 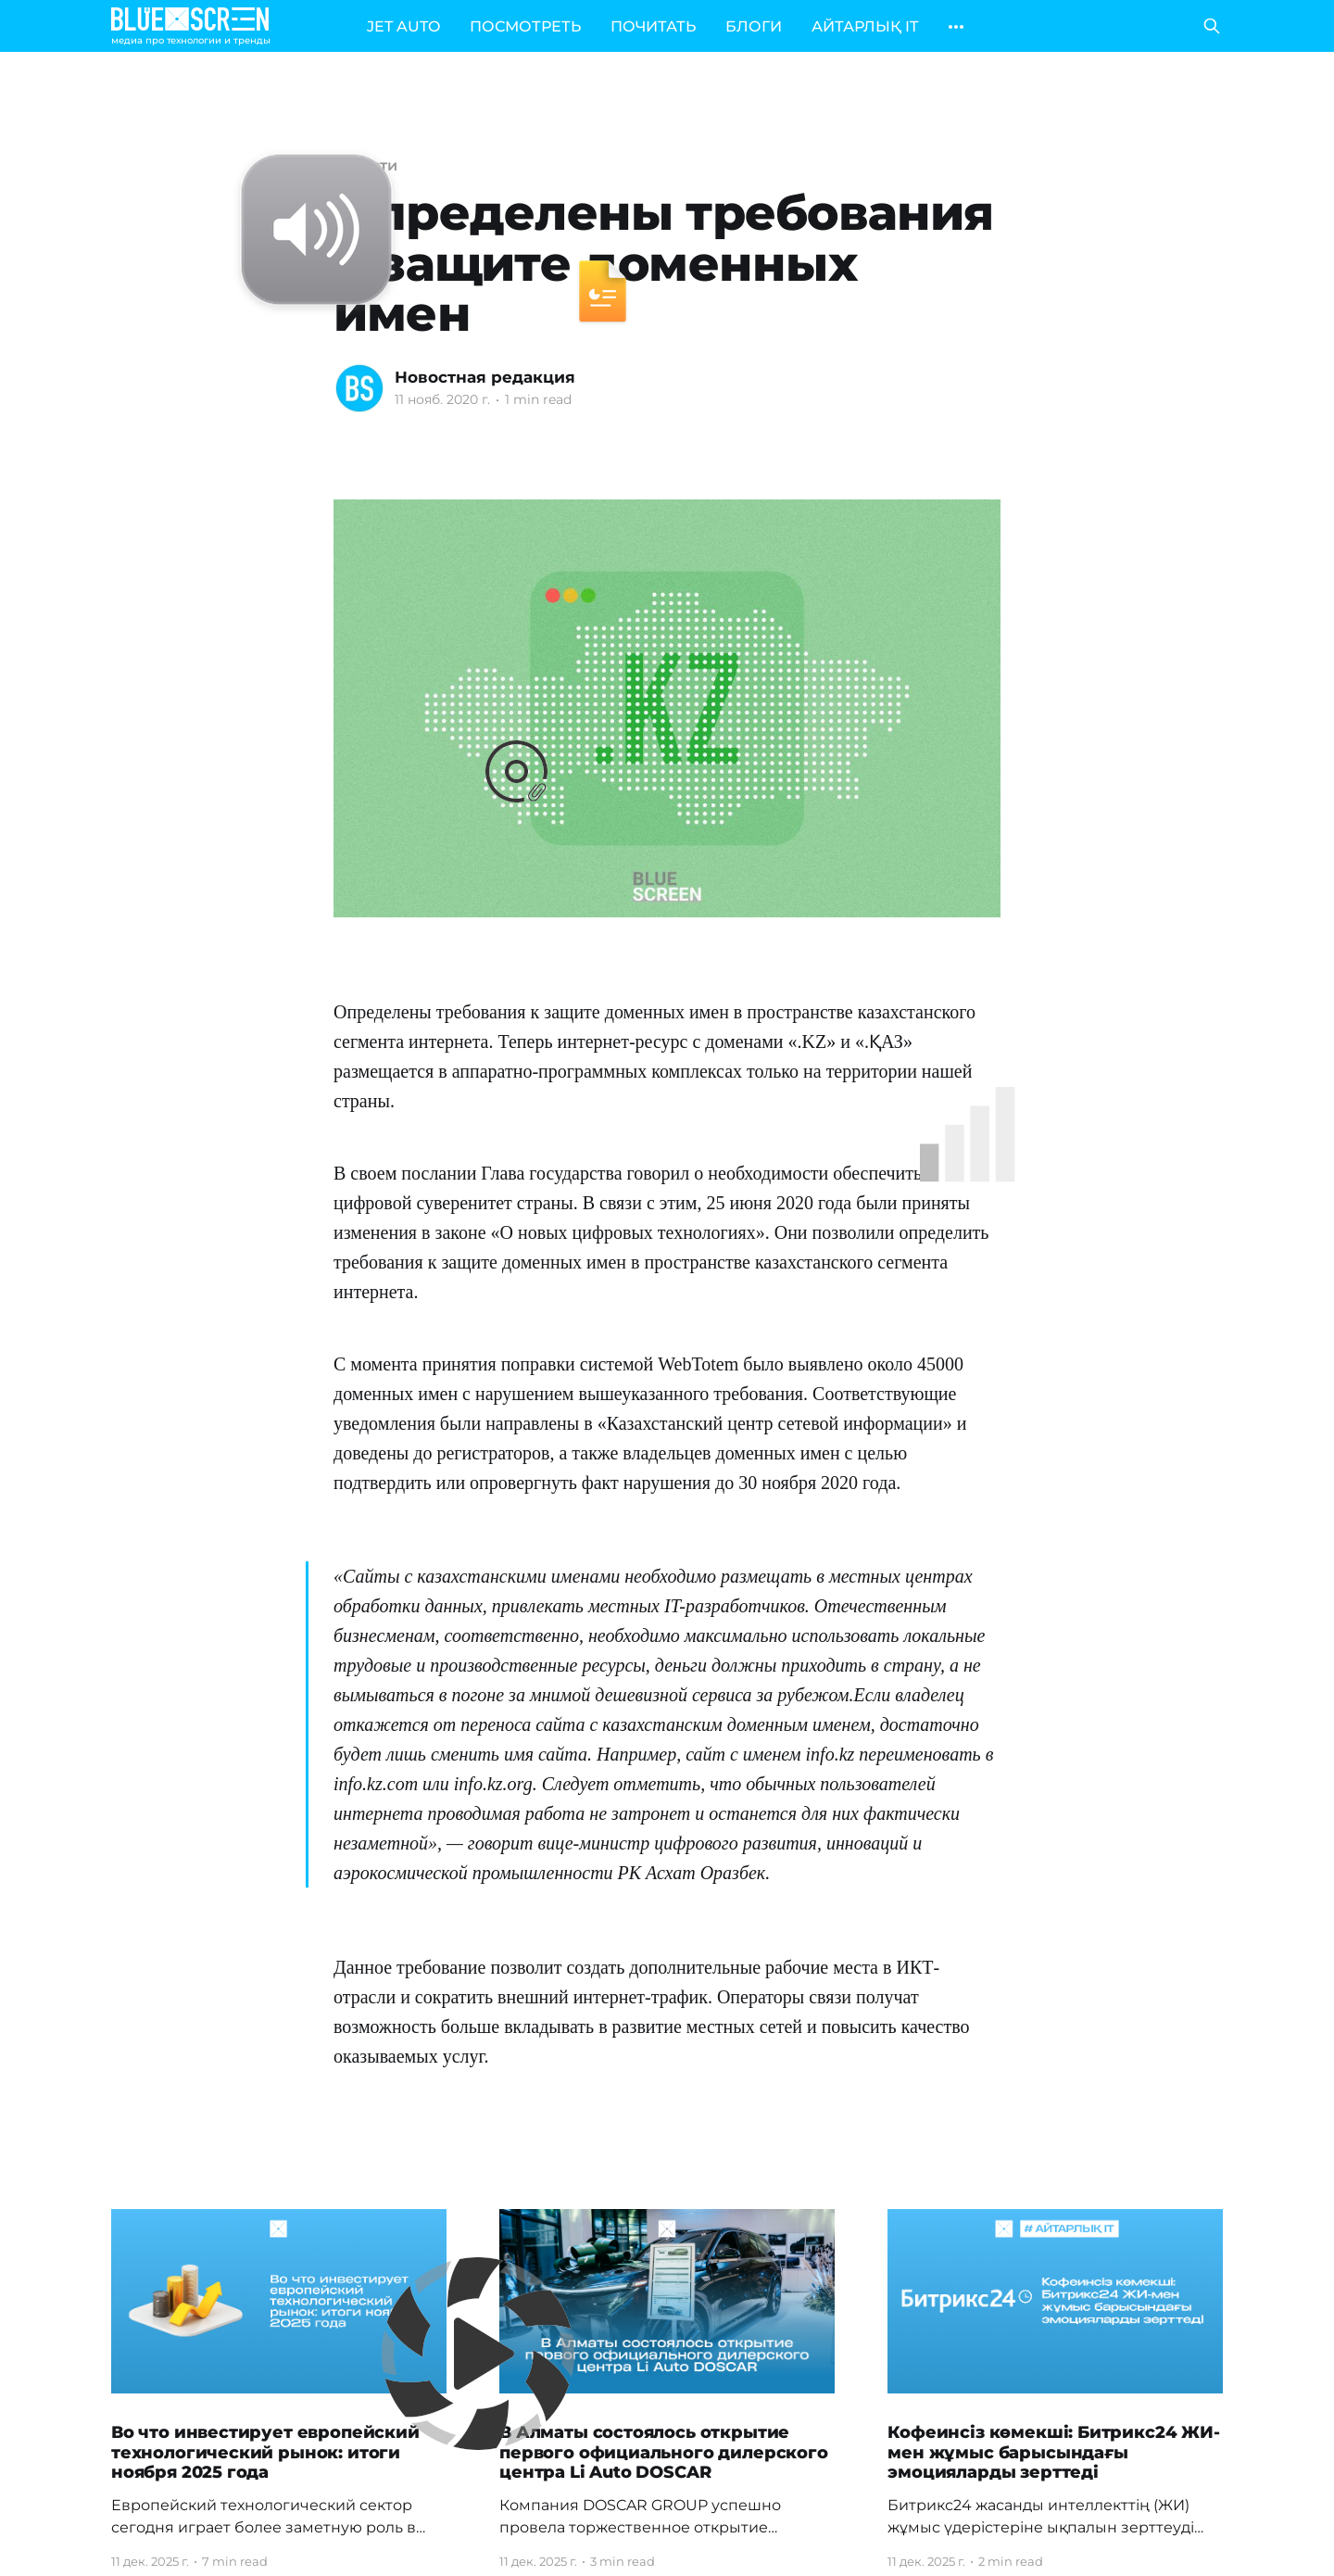 What do you see at coordinates (516, 771) in the screenshot?
I see `attach data from optical disc` at bounding box center [516, 771].